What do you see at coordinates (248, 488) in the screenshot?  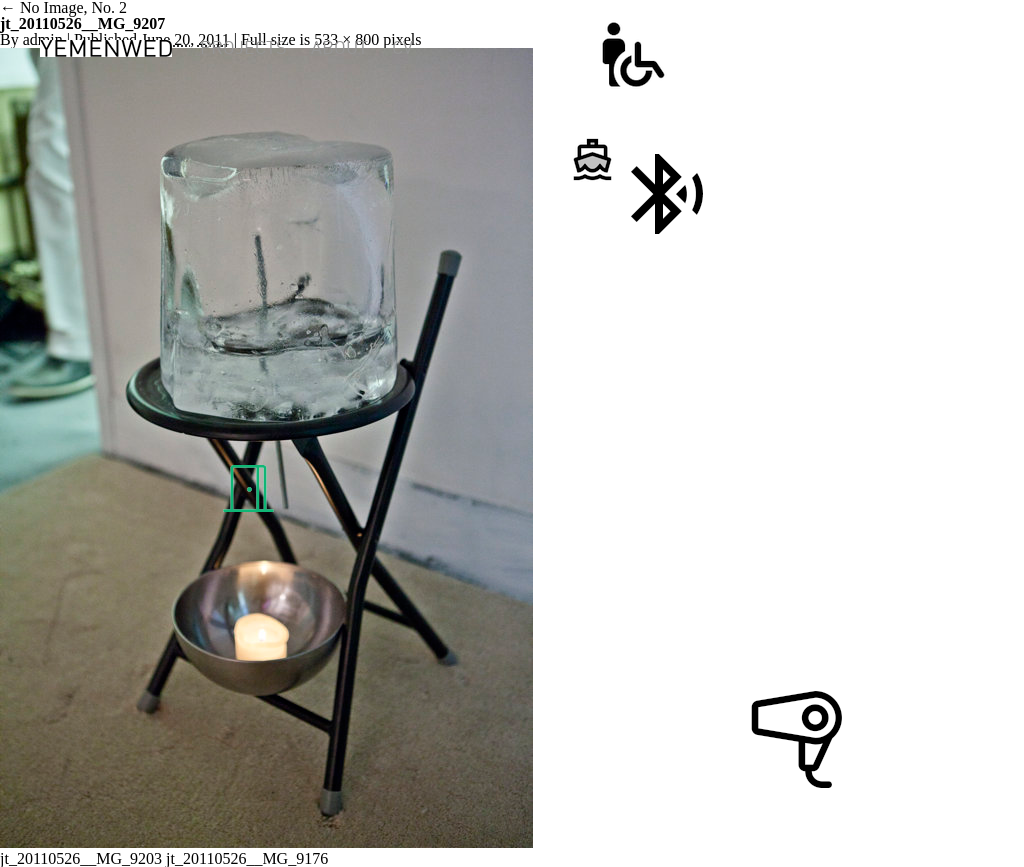 I see `log out or exit the application` at bounding box center [248, 488].